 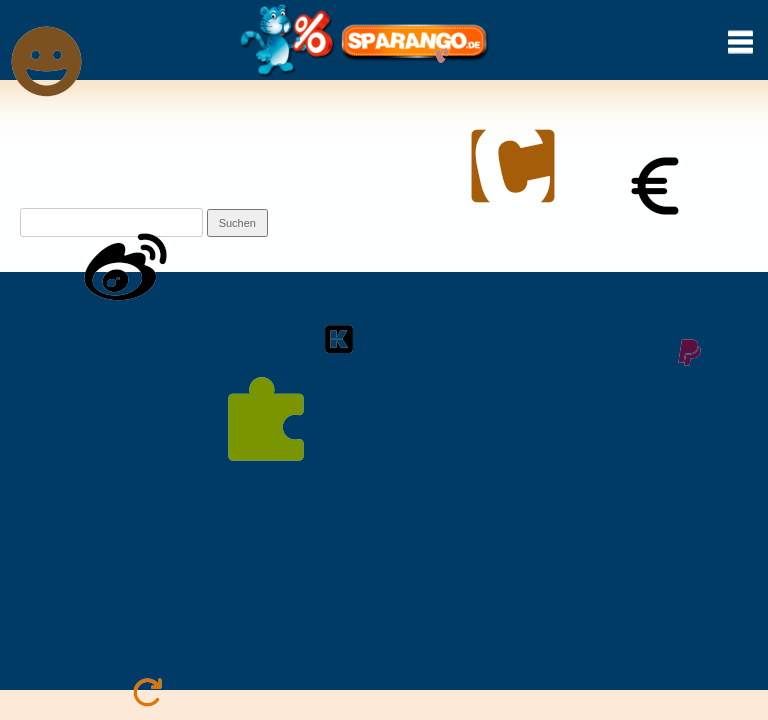 I want to click on access plugins or extensions, so click(x=266, y=423).